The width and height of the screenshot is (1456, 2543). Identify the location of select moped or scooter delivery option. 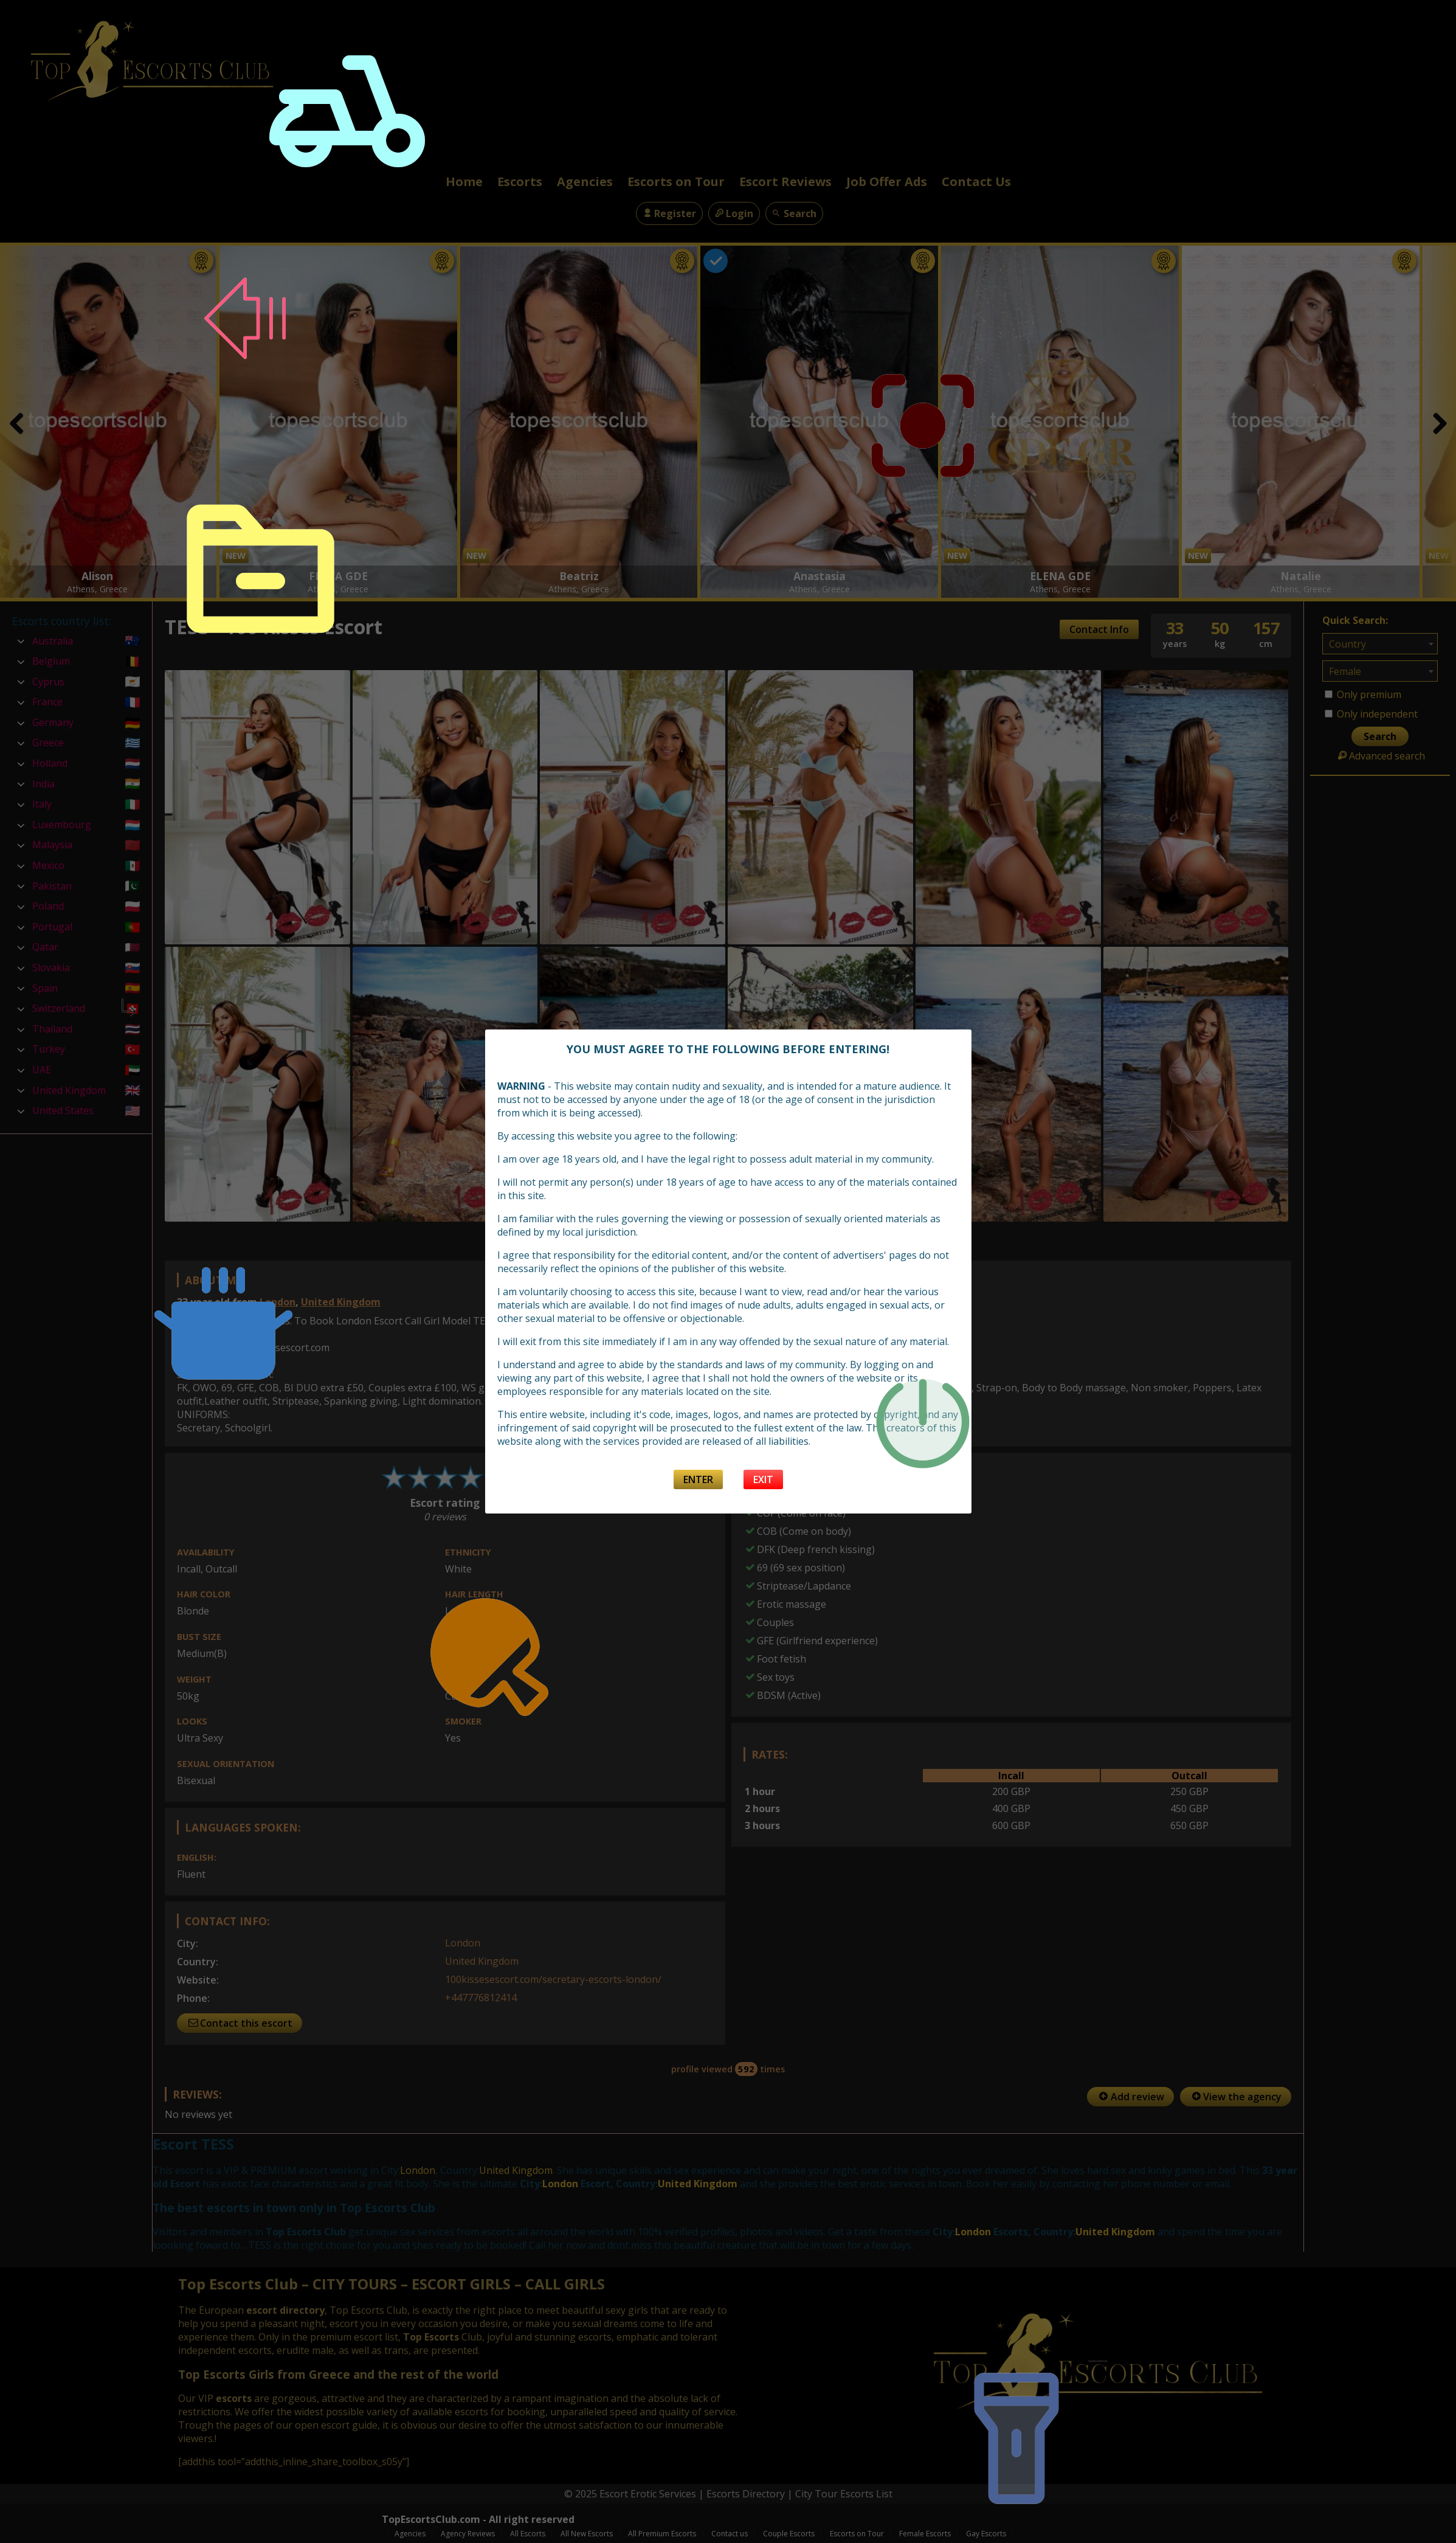
(347, 116).